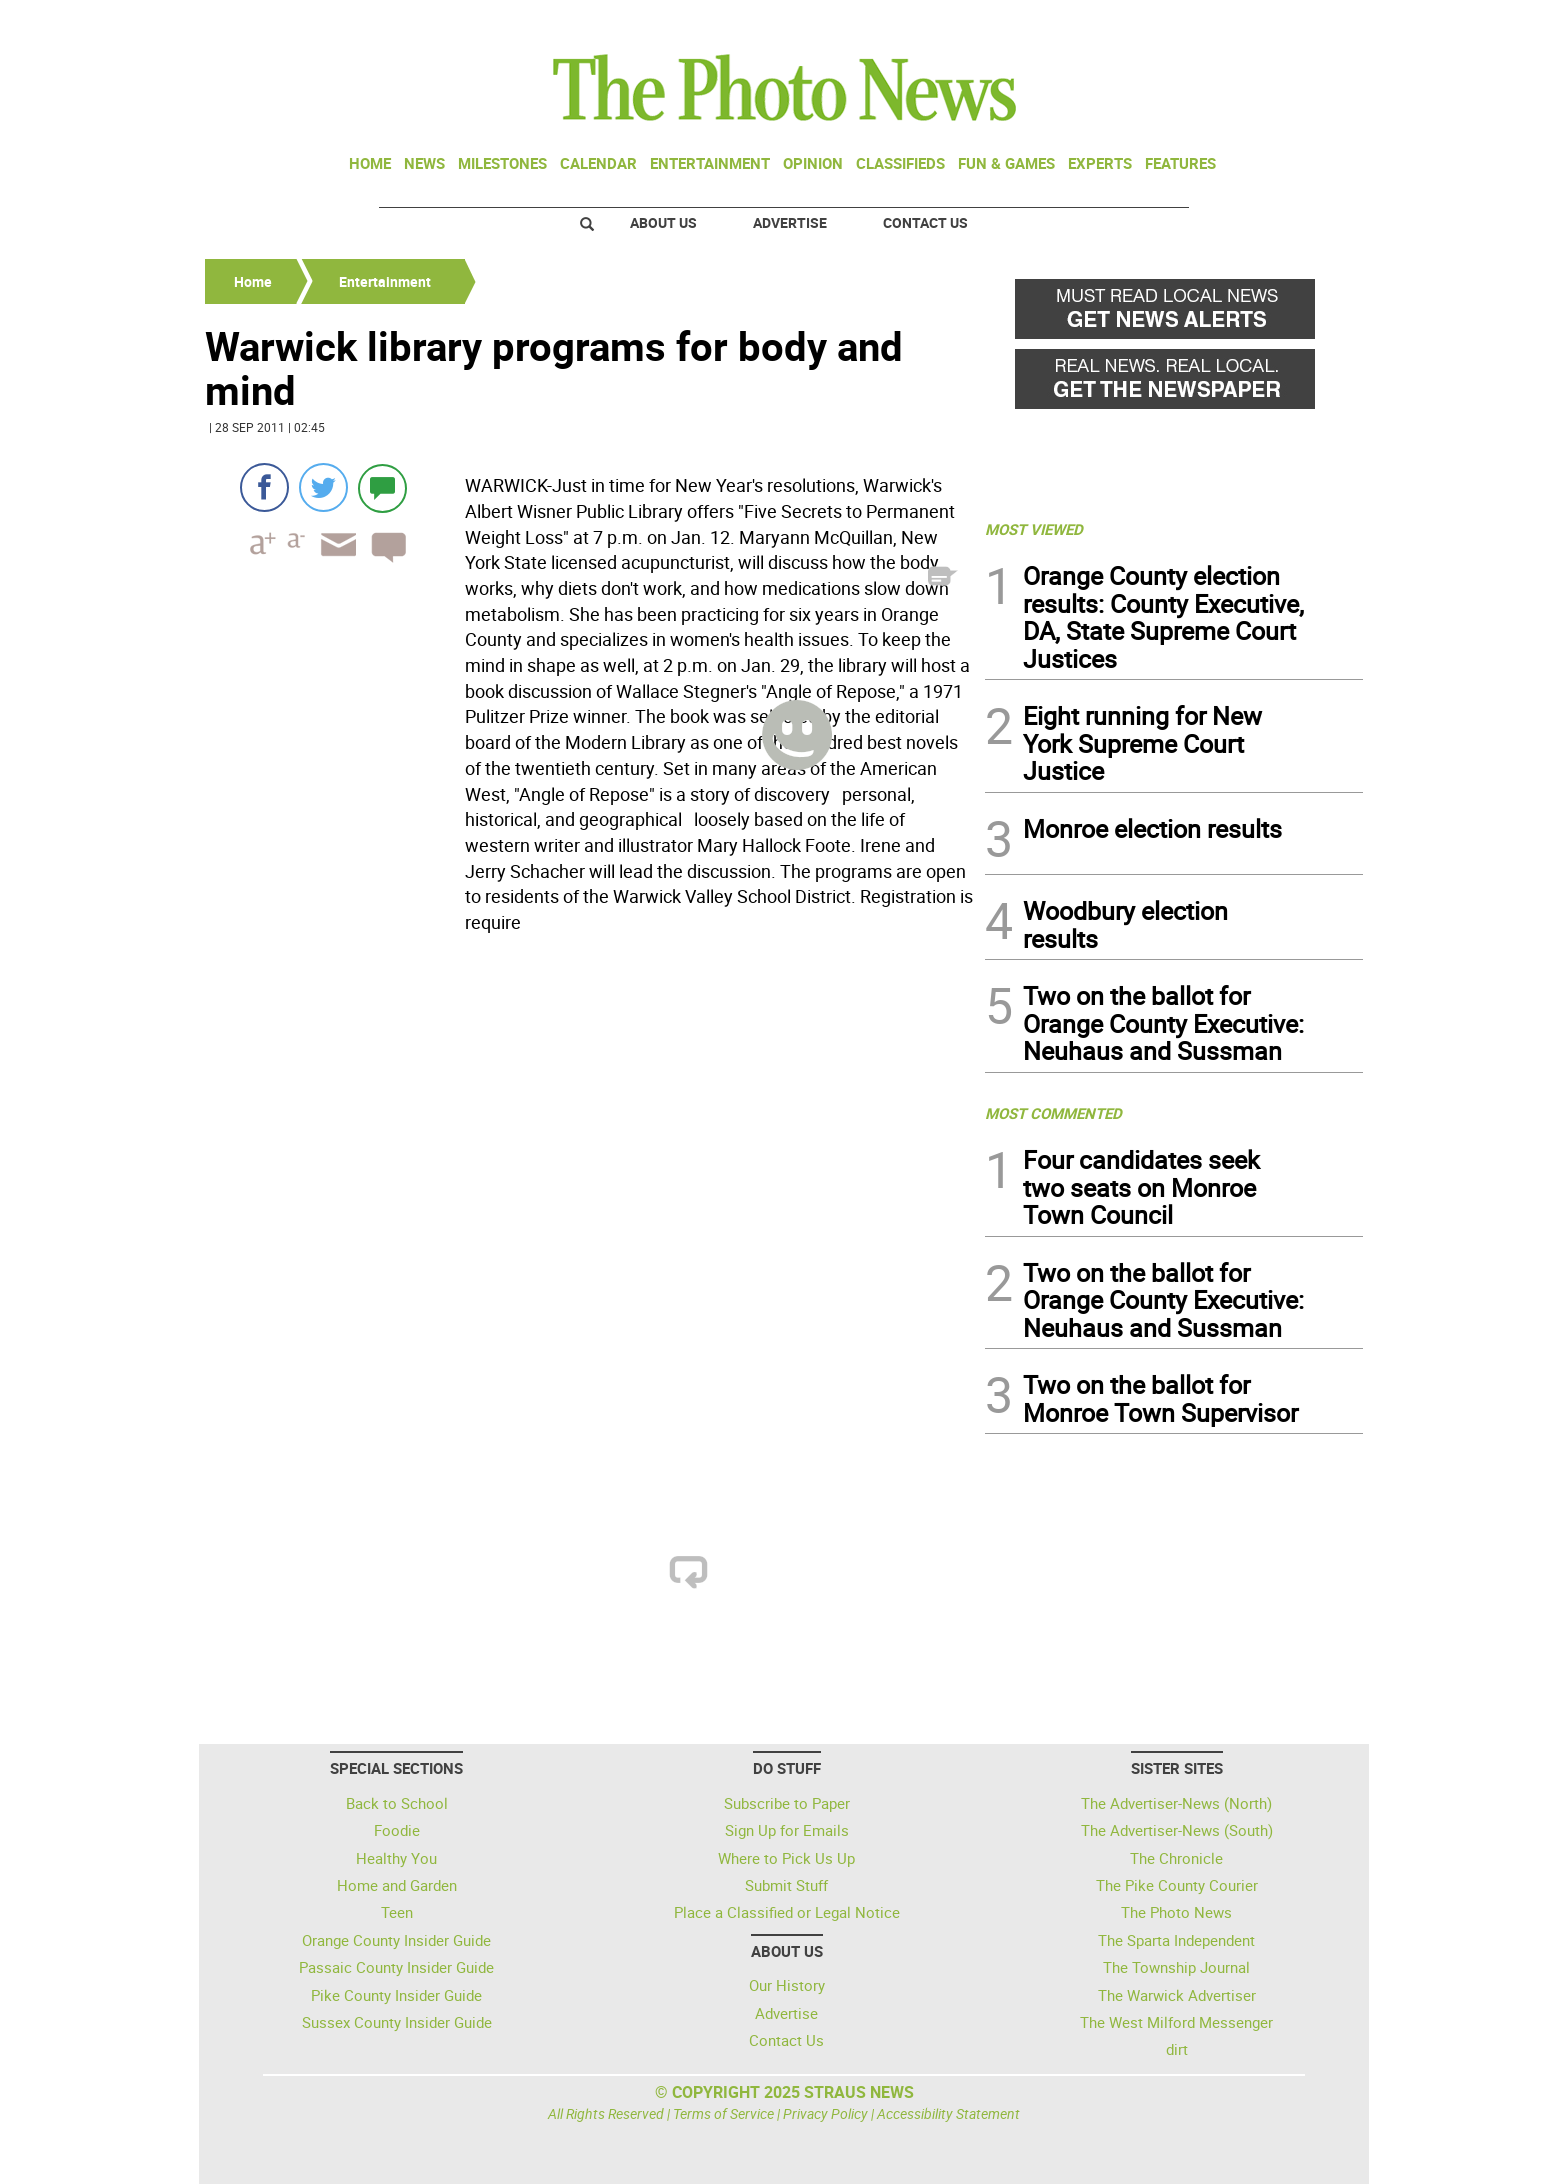 This screenshot has height=2184, width=1568. What do you see at coordinates (797, 735) in the screenshot?
I see `insert smirking emoji in message` at bounding box center [797, 735].